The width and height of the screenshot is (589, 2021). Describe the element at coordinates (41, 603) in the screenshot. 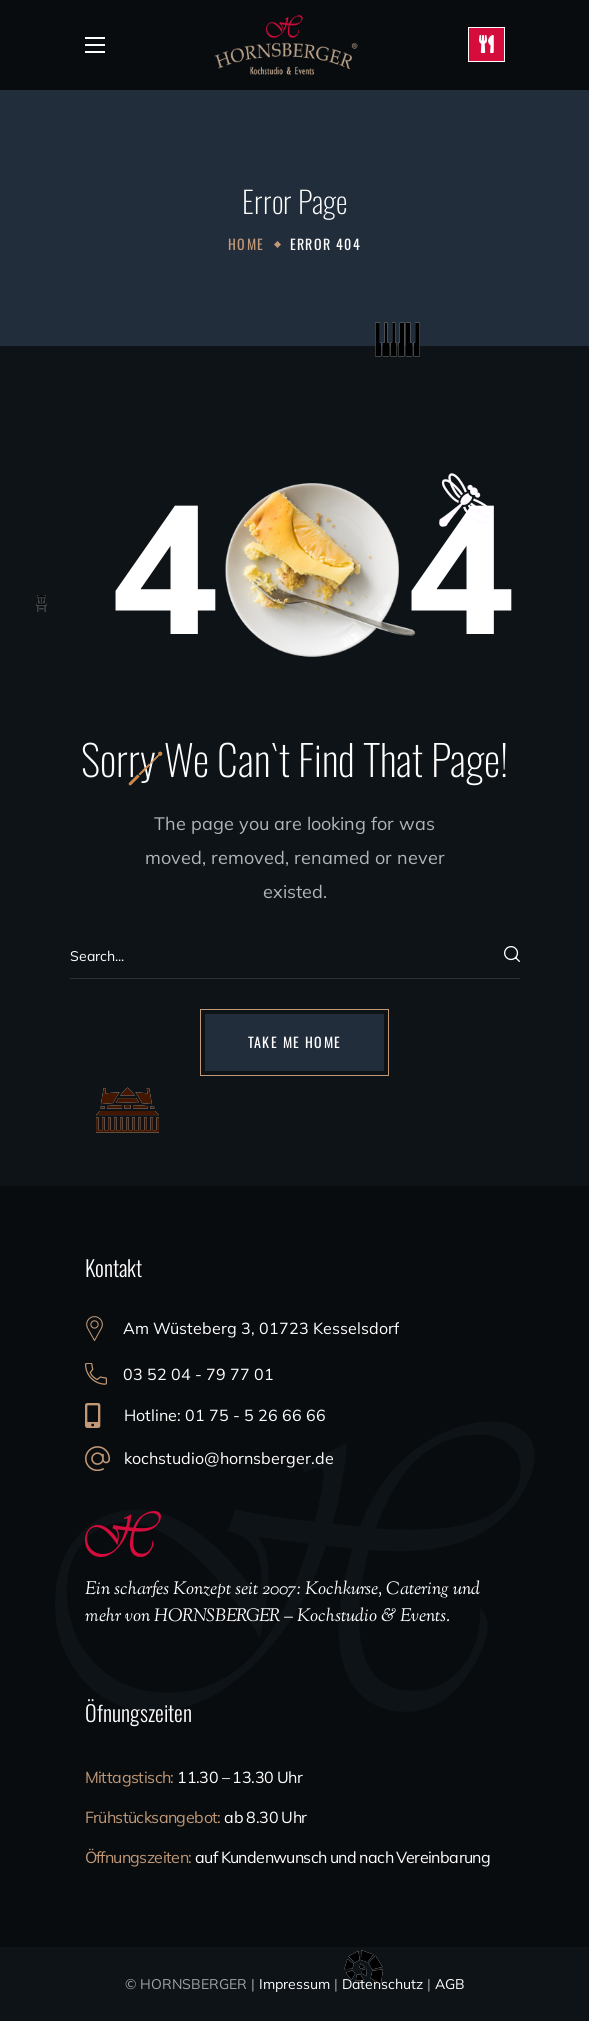

I see `browse furniture items in a game inventory` at that location.